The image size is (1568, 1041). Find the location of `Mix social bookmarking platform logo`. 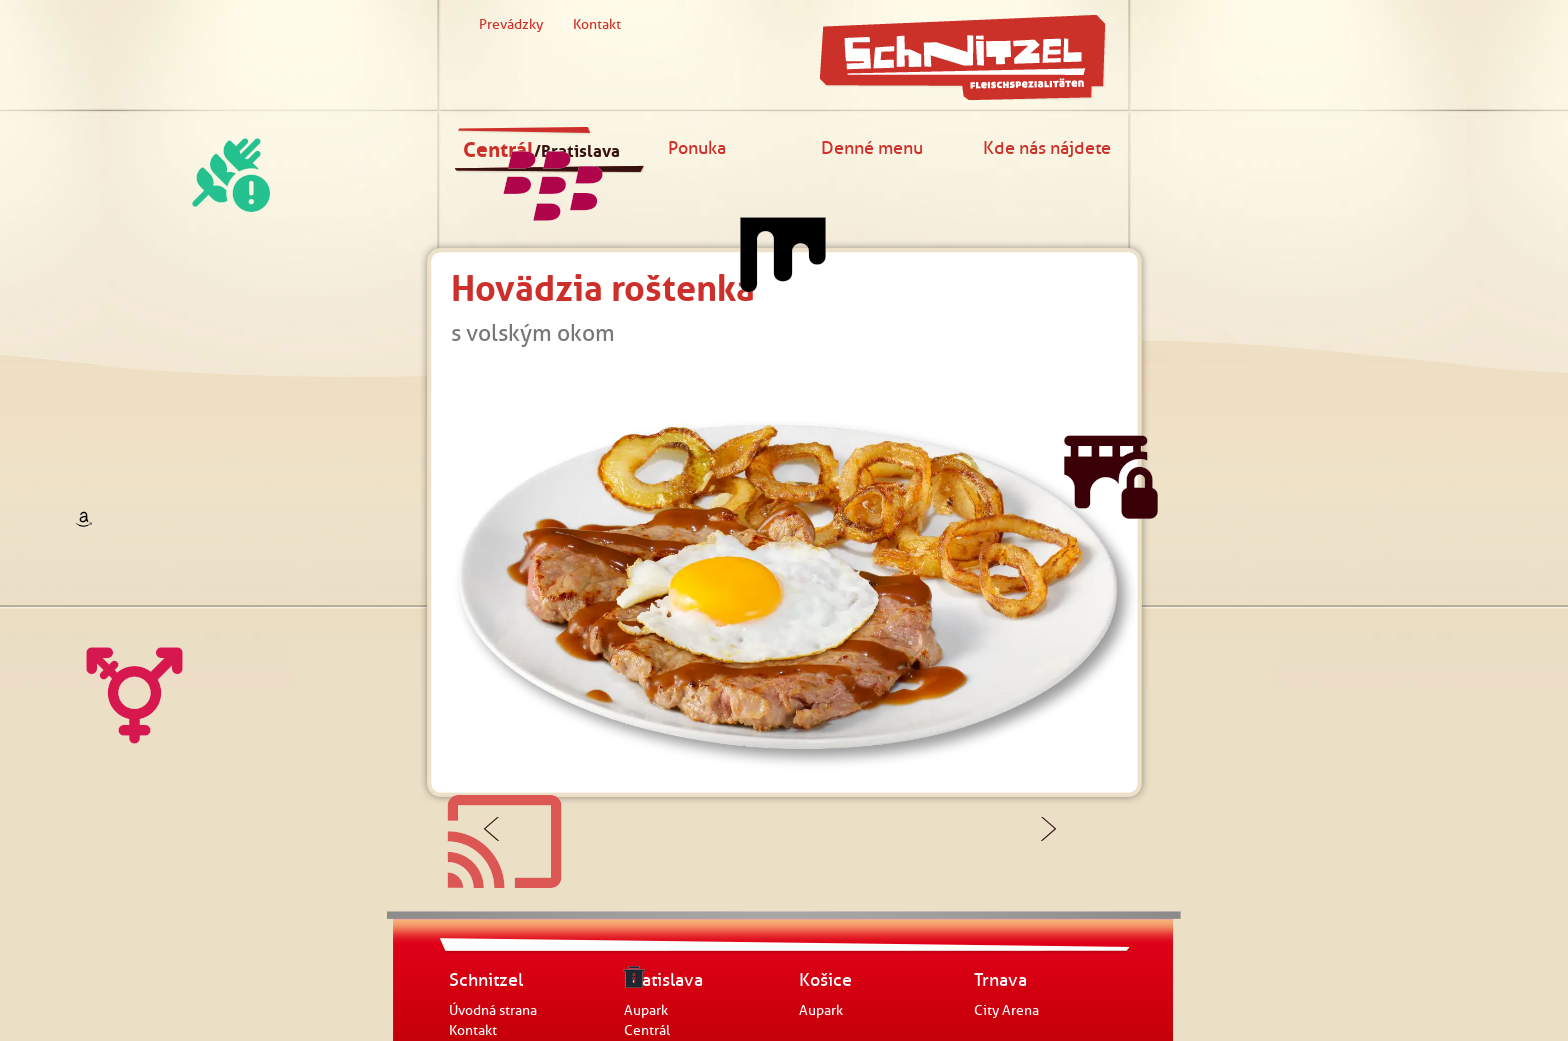

Mix social bookmarking platform logo is located at coordinates (783, 254).